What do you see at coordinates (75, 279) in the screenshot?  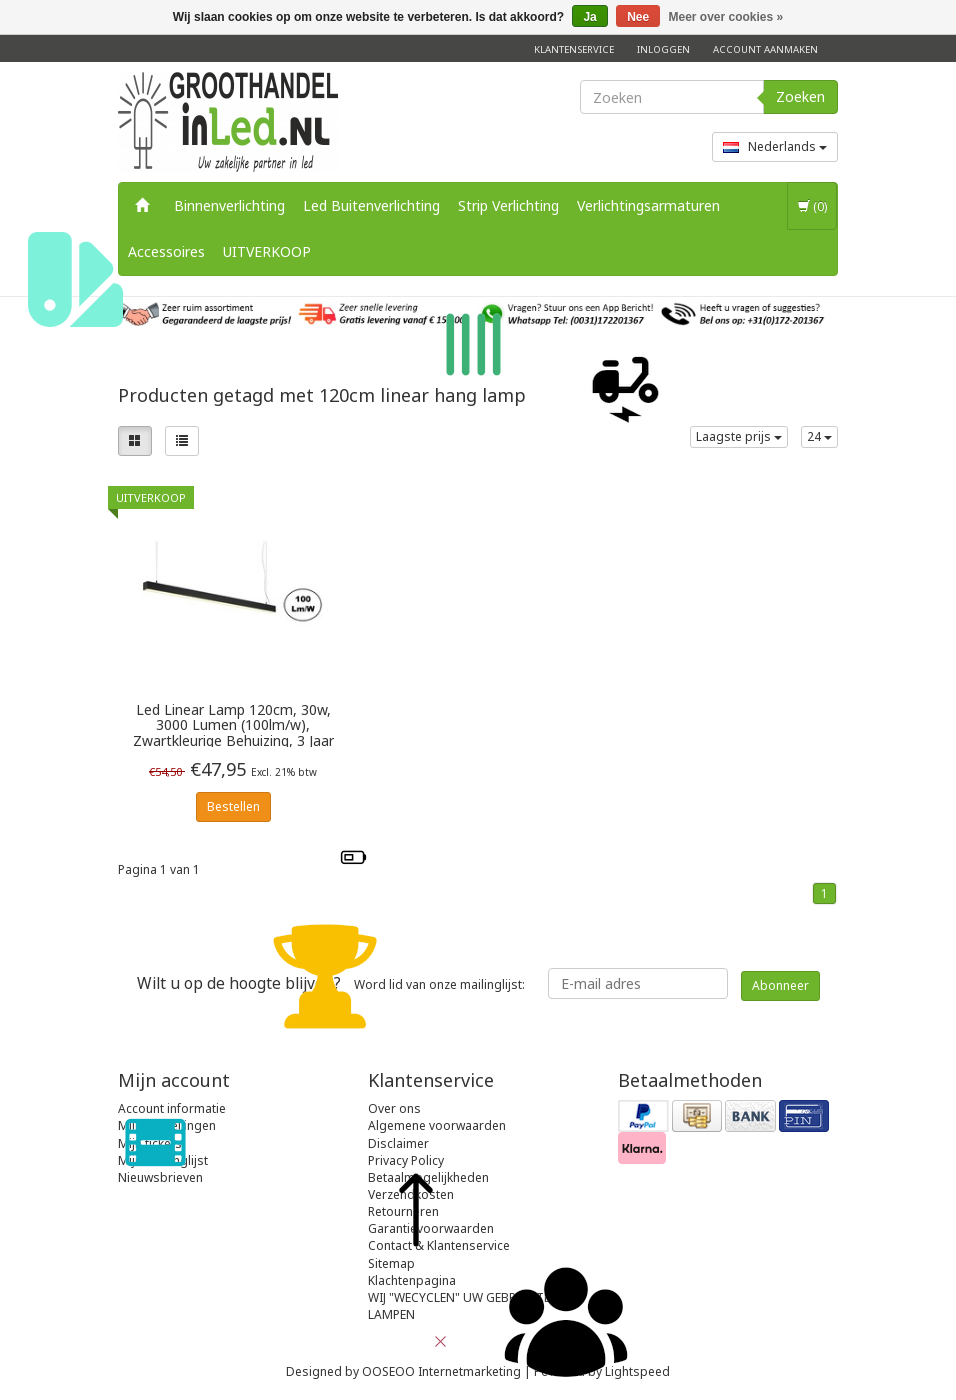 I see `access color palette or theme options` at bounding box center [75, 279].